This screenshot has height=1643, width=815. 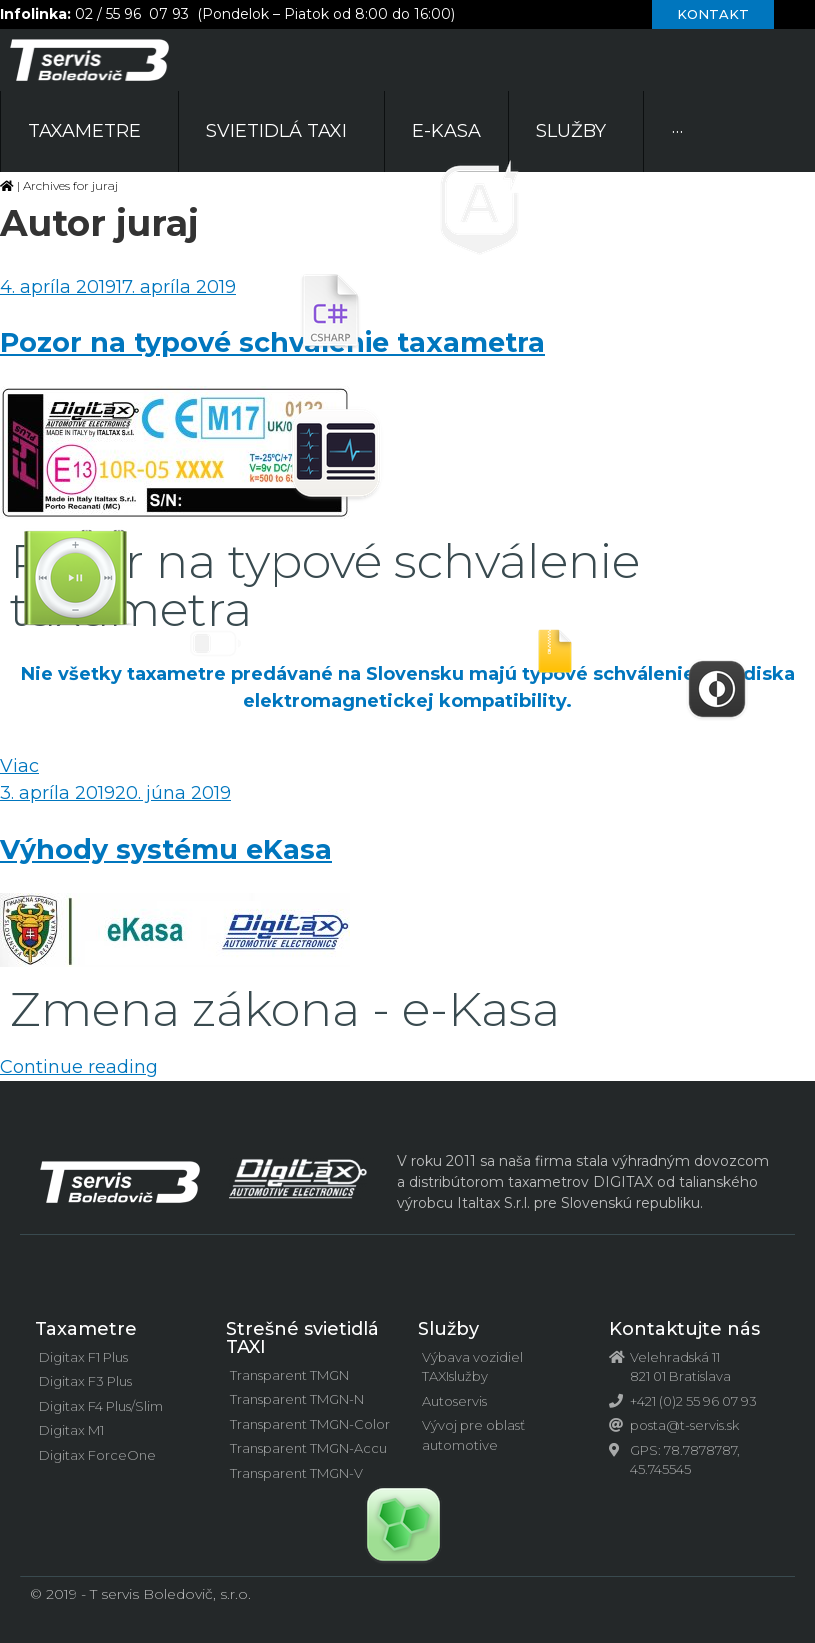 What do you see at coordinates (330, 311) in the screenshot?
I see `a C# source code file` at bounding box center [330, 311].